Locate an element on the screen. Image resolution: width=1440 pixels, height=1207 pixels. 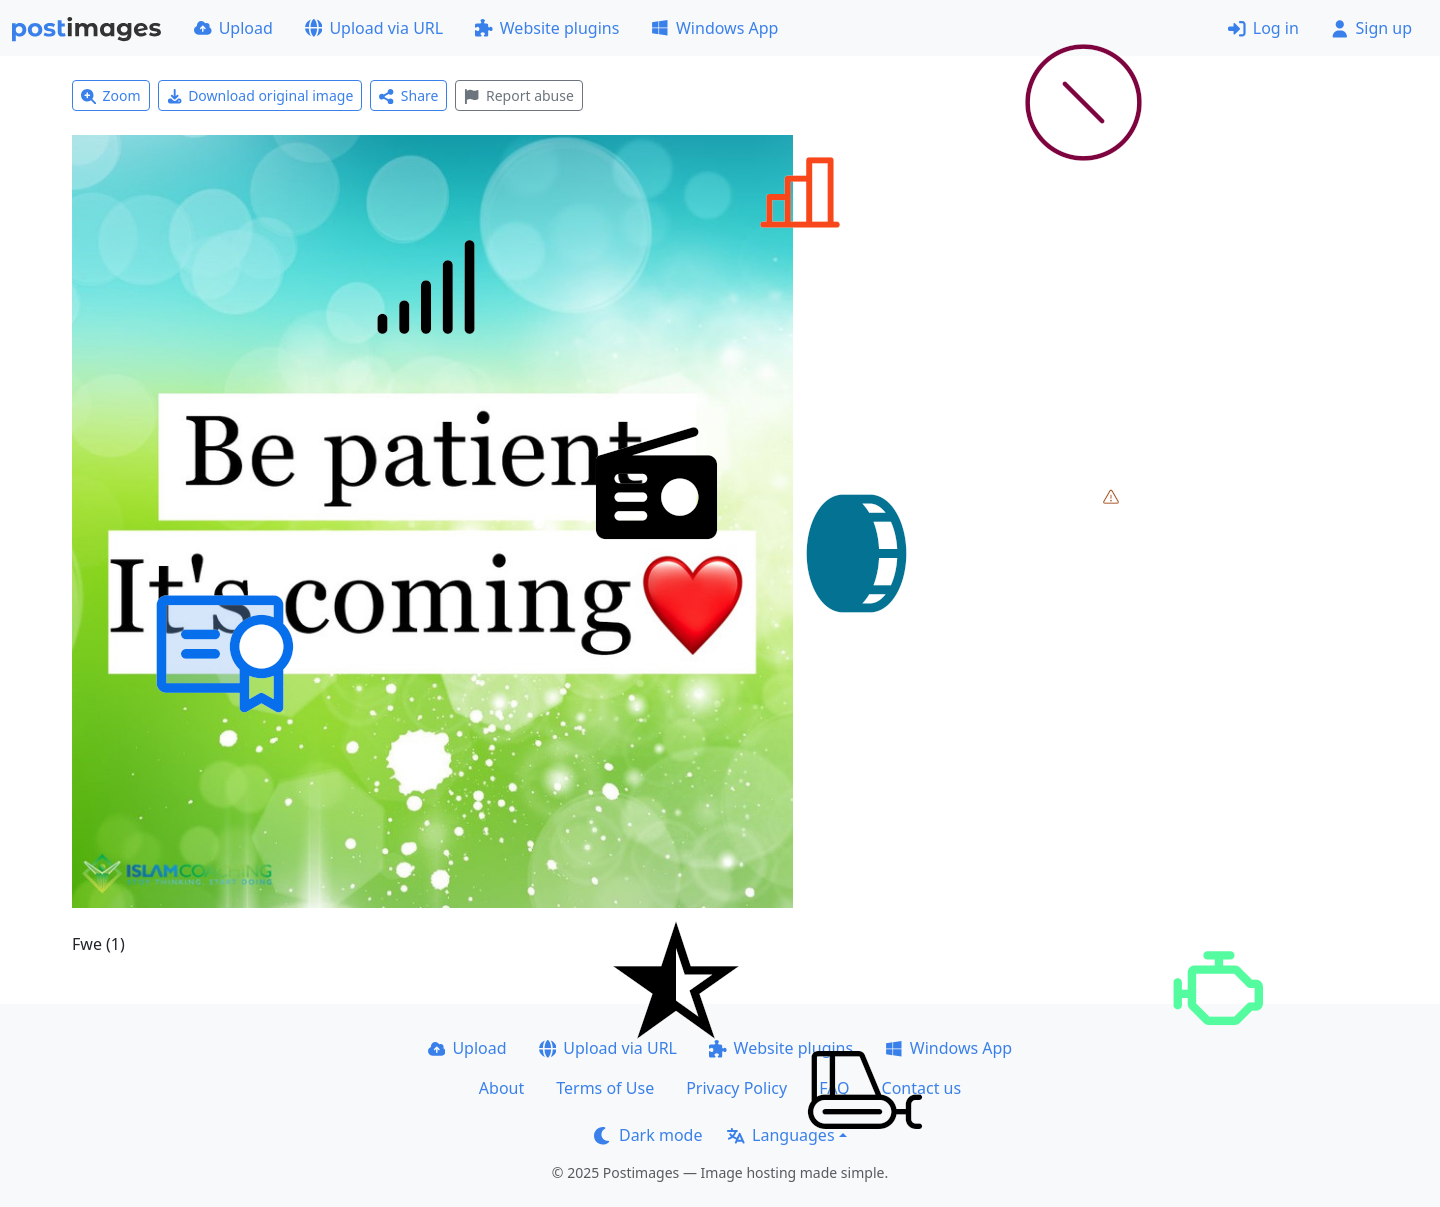
construction or building in progress is located at coordinates (865, 1090).